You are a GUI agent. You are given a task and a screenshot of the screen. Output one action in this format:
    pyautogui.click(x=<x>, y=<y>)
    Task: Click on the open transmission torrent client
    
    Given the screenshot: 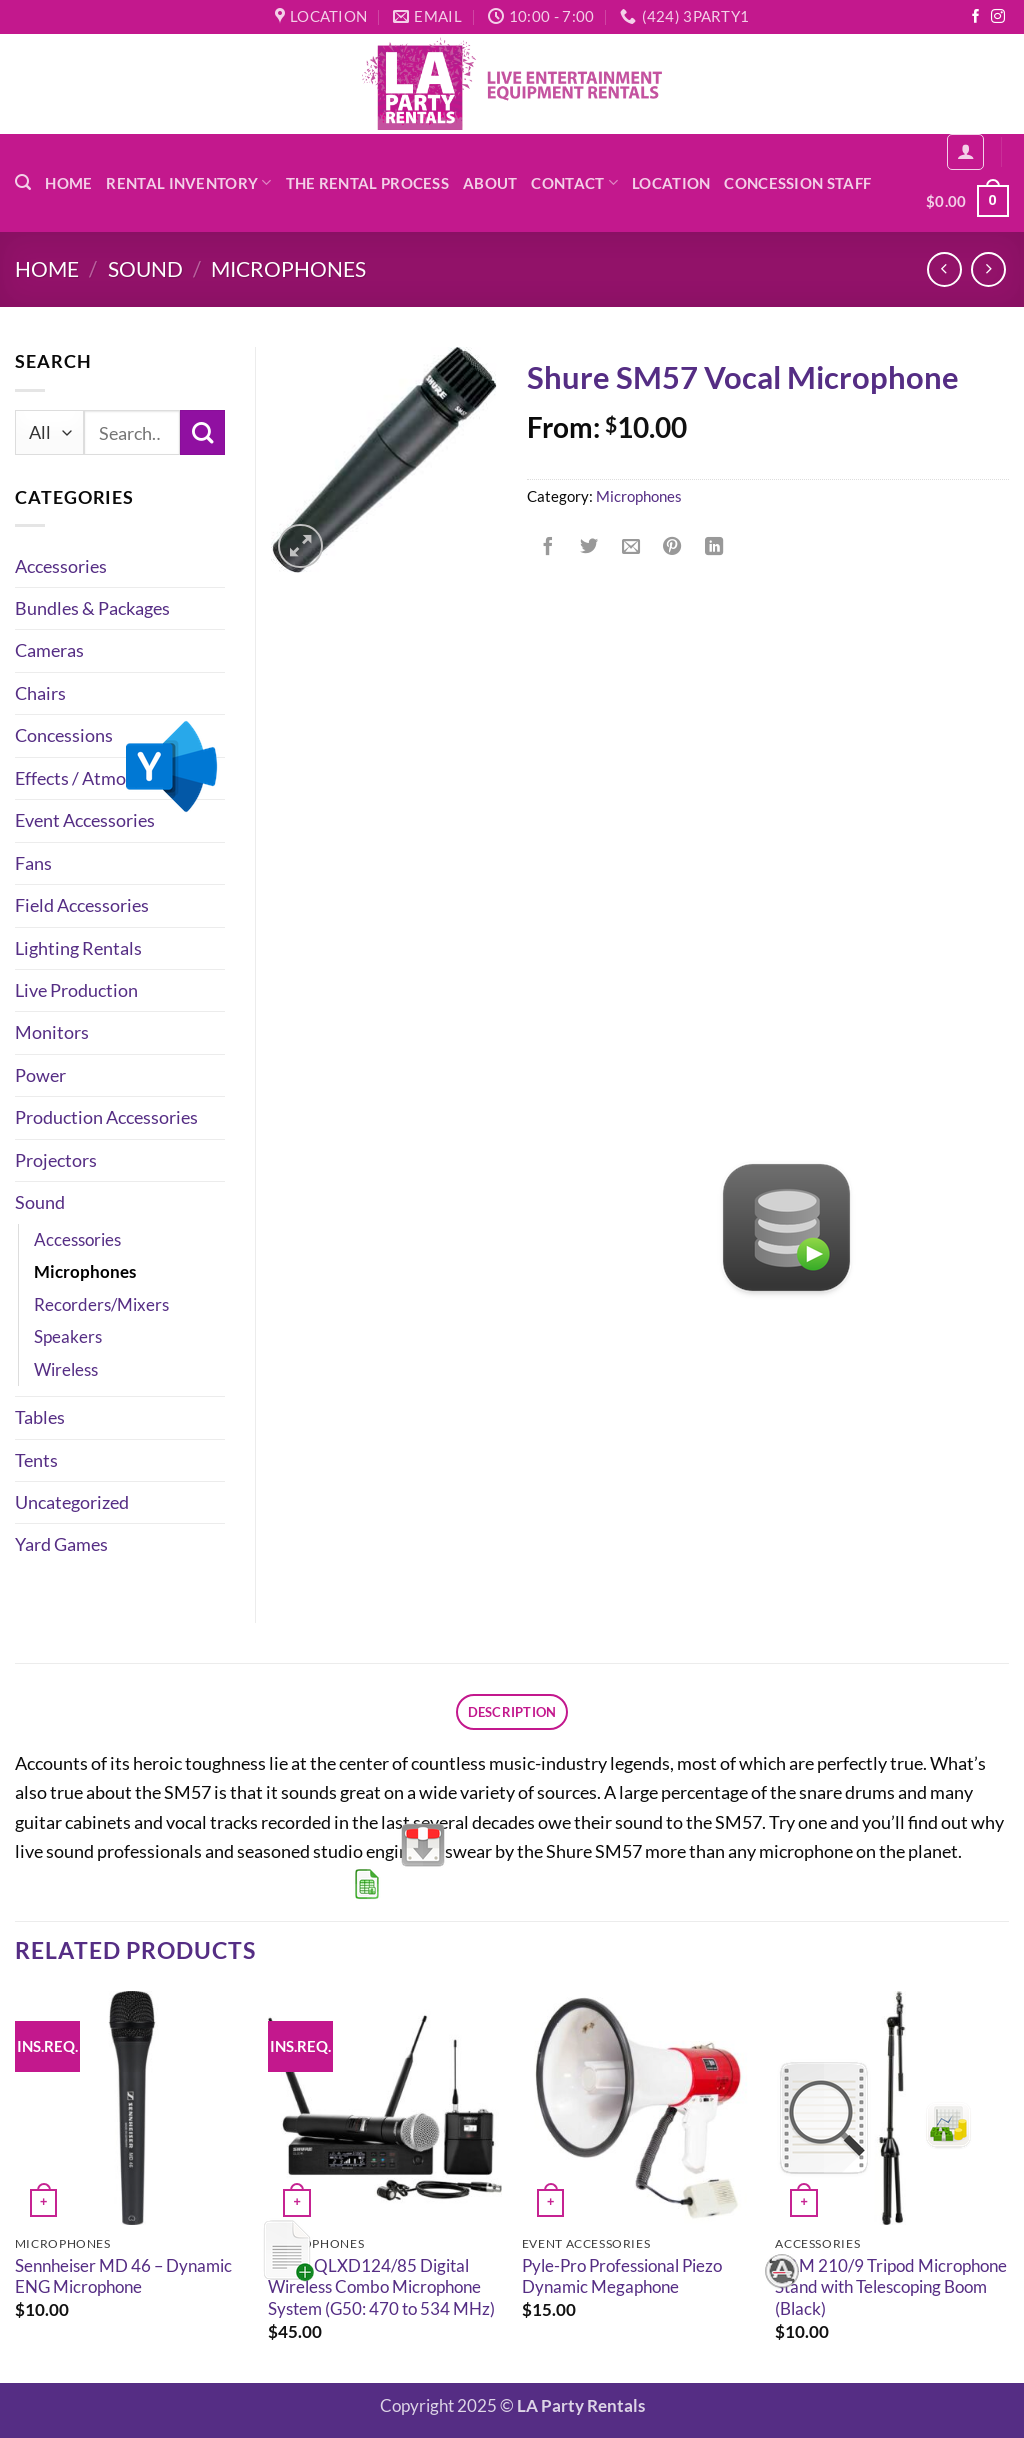 What is the action you would take?
    pyautogui.click(x=423, y=1845)
    